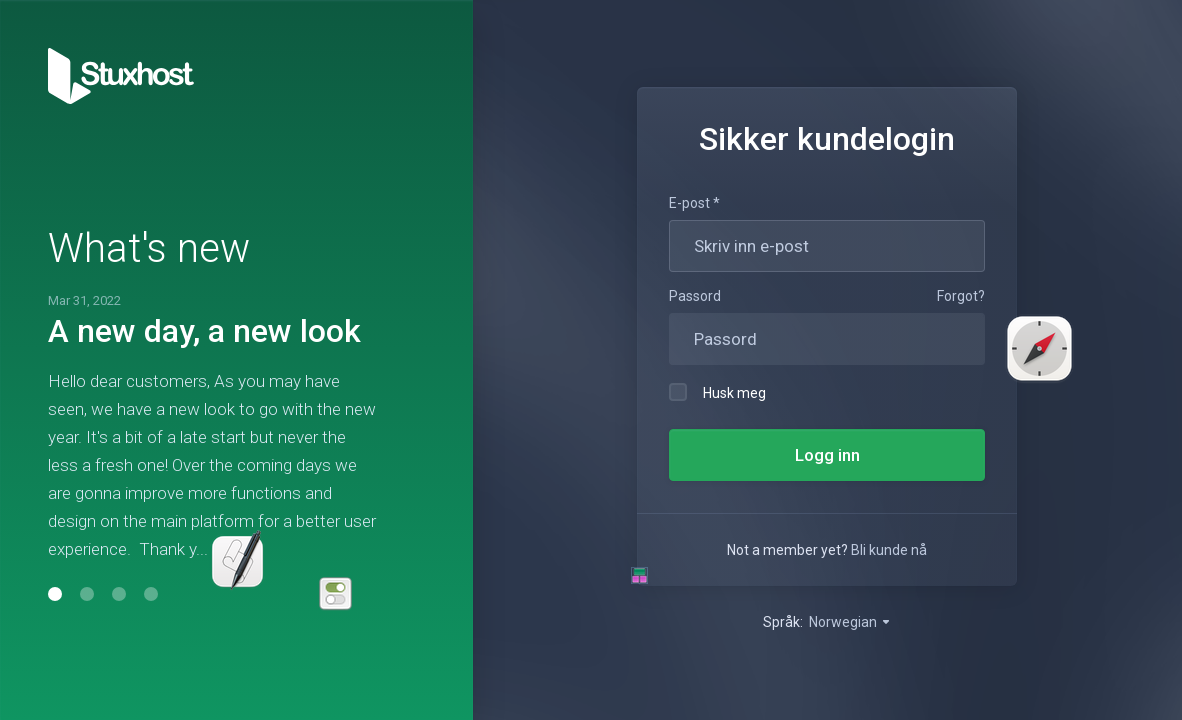  I want to click on open navigation or compass preferences, so click(1039, 348).